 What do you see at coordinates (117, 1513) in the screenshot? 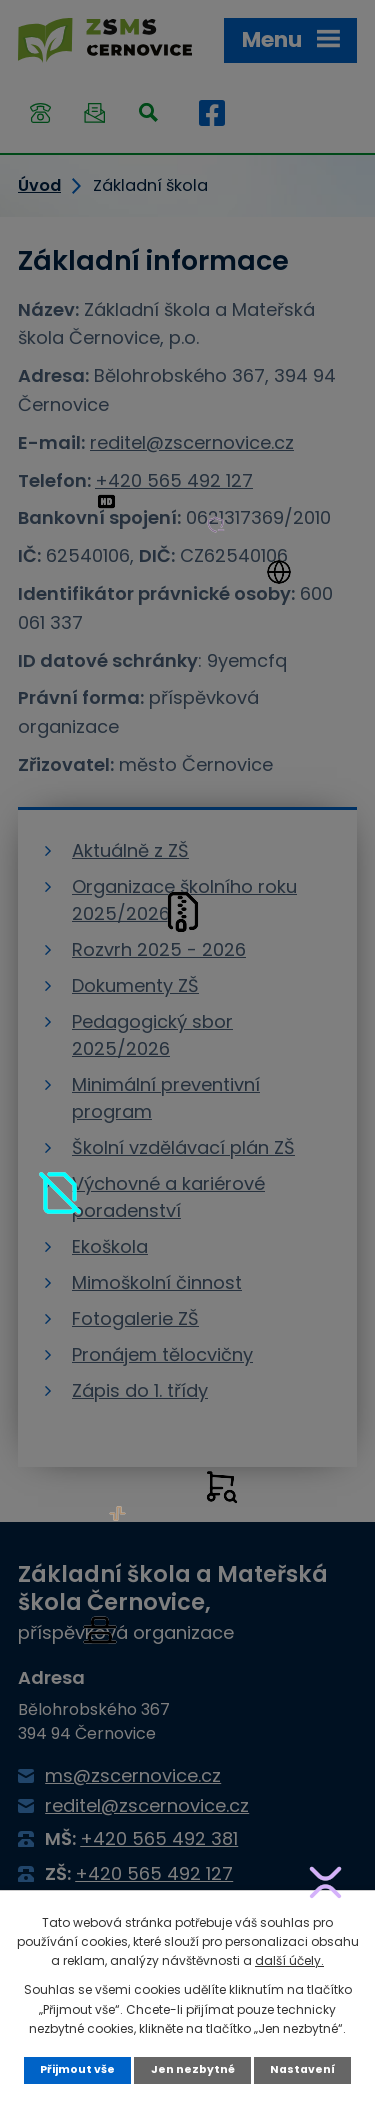
I see `toggle square wave signal output` at bounding box center [117, 1513].